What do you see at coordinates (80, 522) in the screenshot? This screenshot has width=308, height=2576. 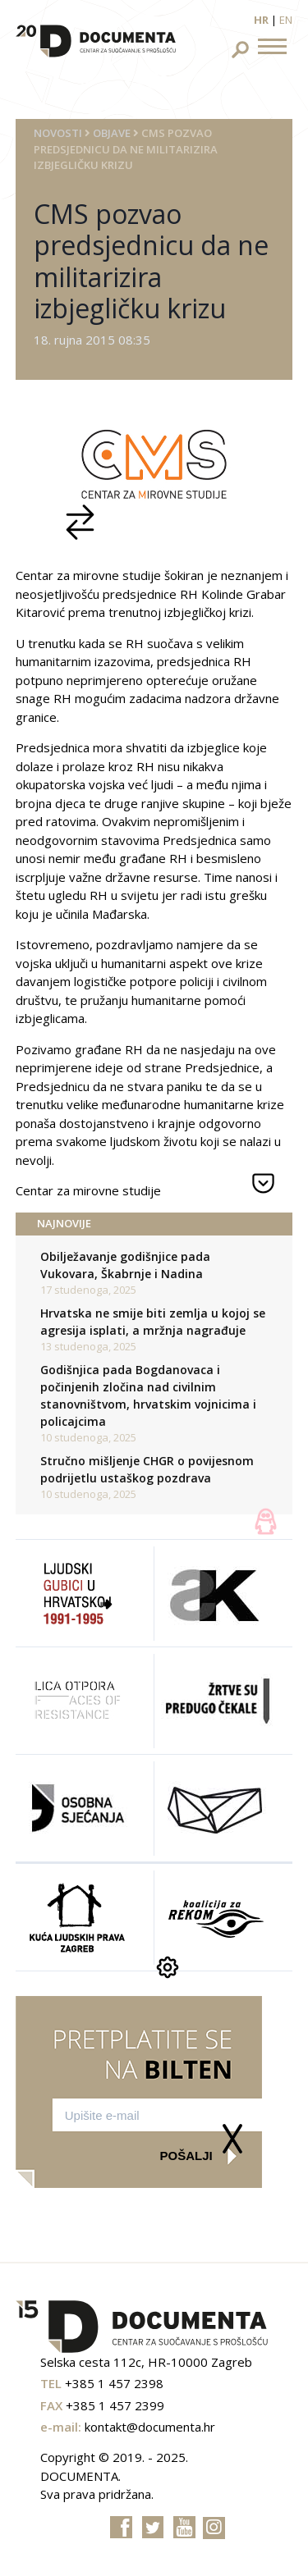 I see `swap or exchange items` at bounding box center [80, 522].